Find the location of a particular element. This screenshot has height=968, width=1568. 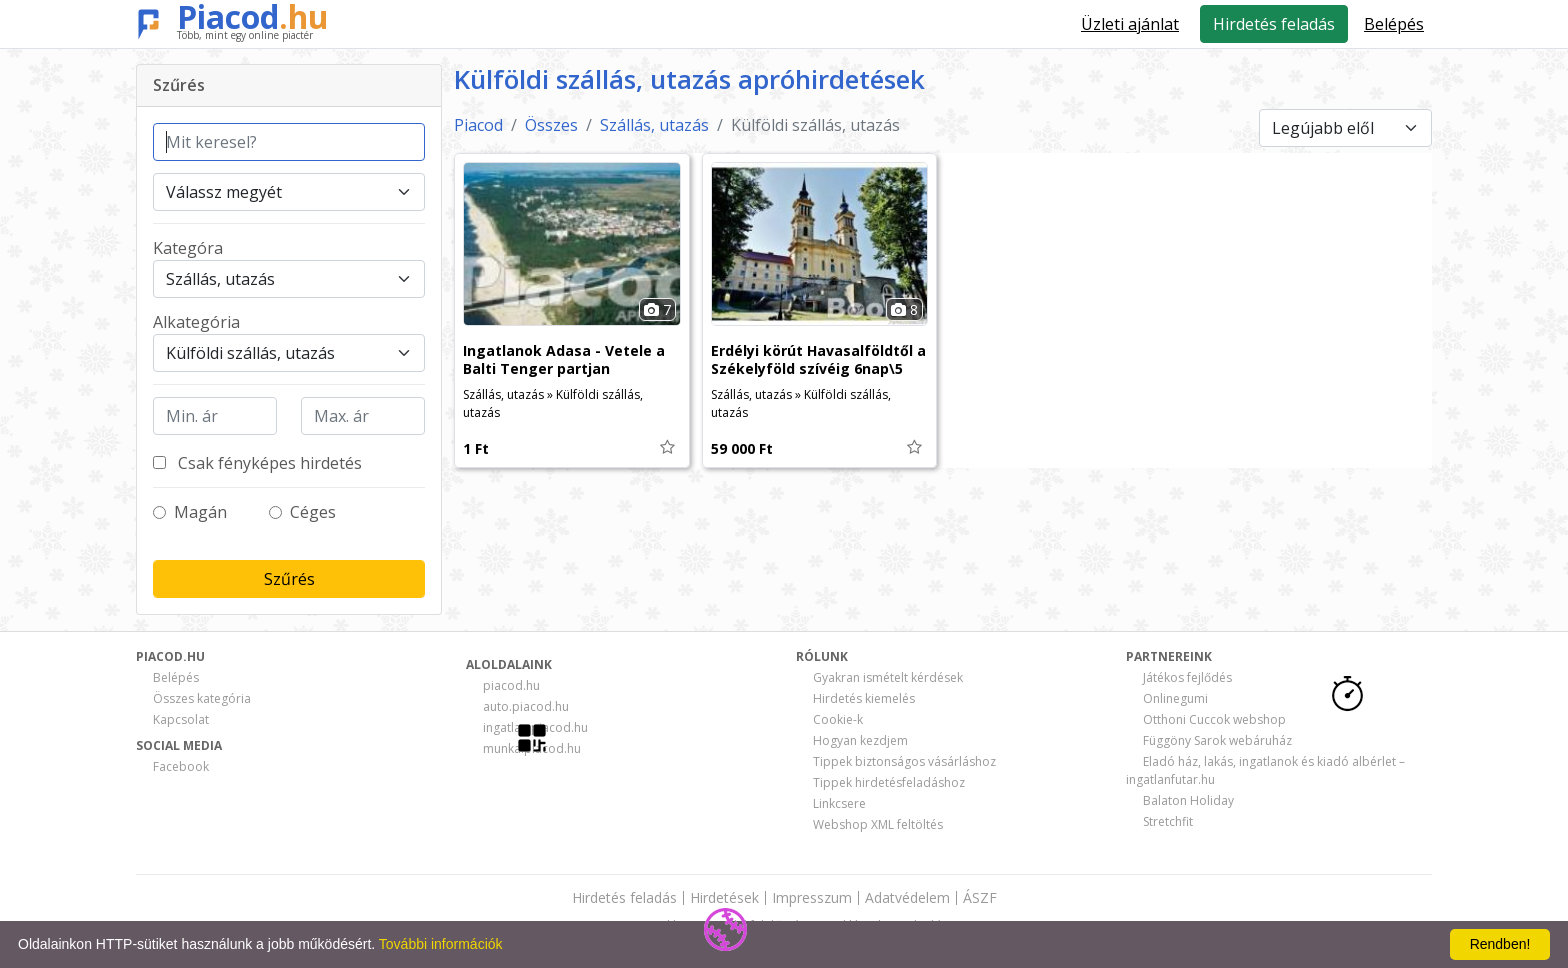

scan or generate a qr code is located at coordinates (532, 738).